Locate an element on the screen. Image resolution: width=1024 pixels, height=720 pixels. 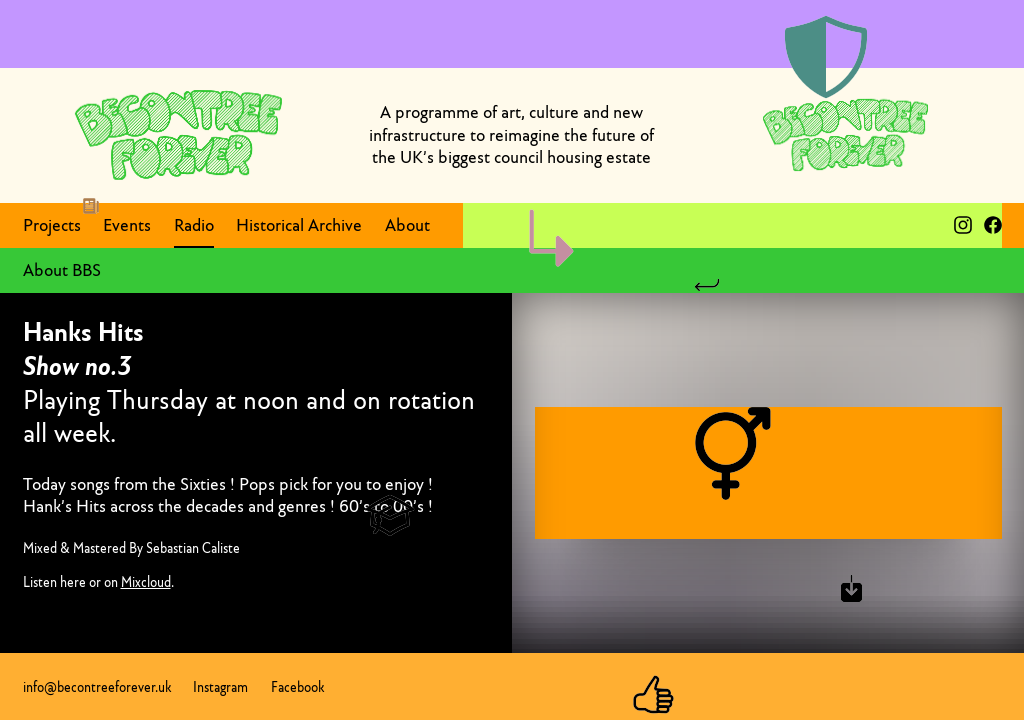
reply to a message or comment is located at coordinates (547, 238).